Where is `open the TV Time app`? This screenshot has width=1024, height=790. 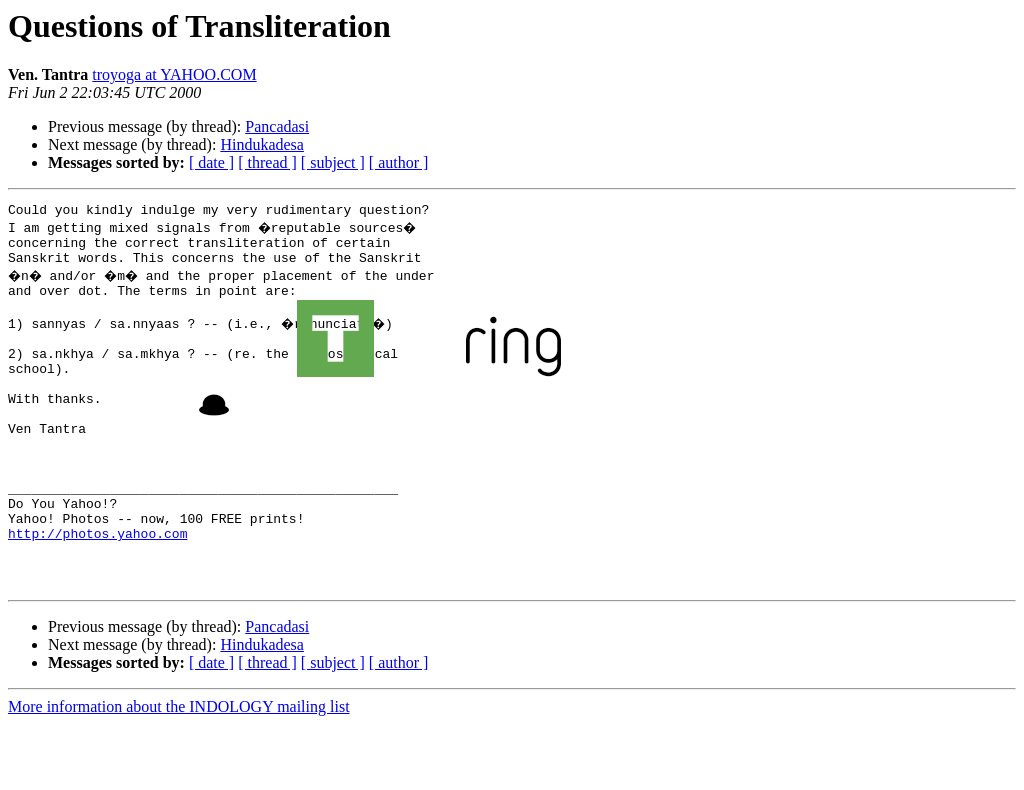 open the TV Time app is located at coordinates (335, 338).